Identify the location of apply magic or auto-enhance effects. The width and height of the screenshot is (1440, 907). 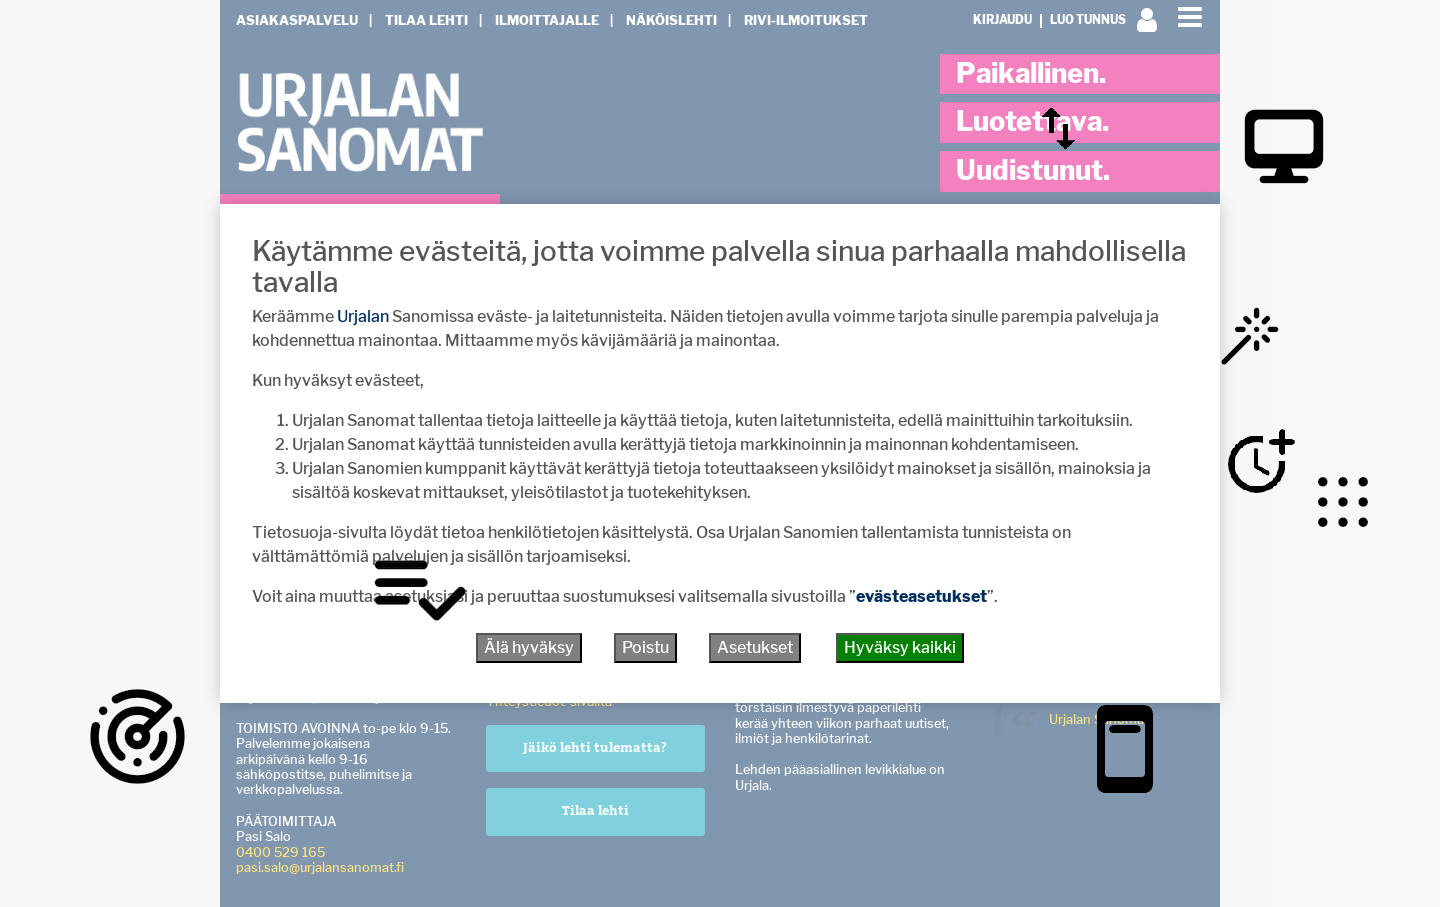
(1248, 337).